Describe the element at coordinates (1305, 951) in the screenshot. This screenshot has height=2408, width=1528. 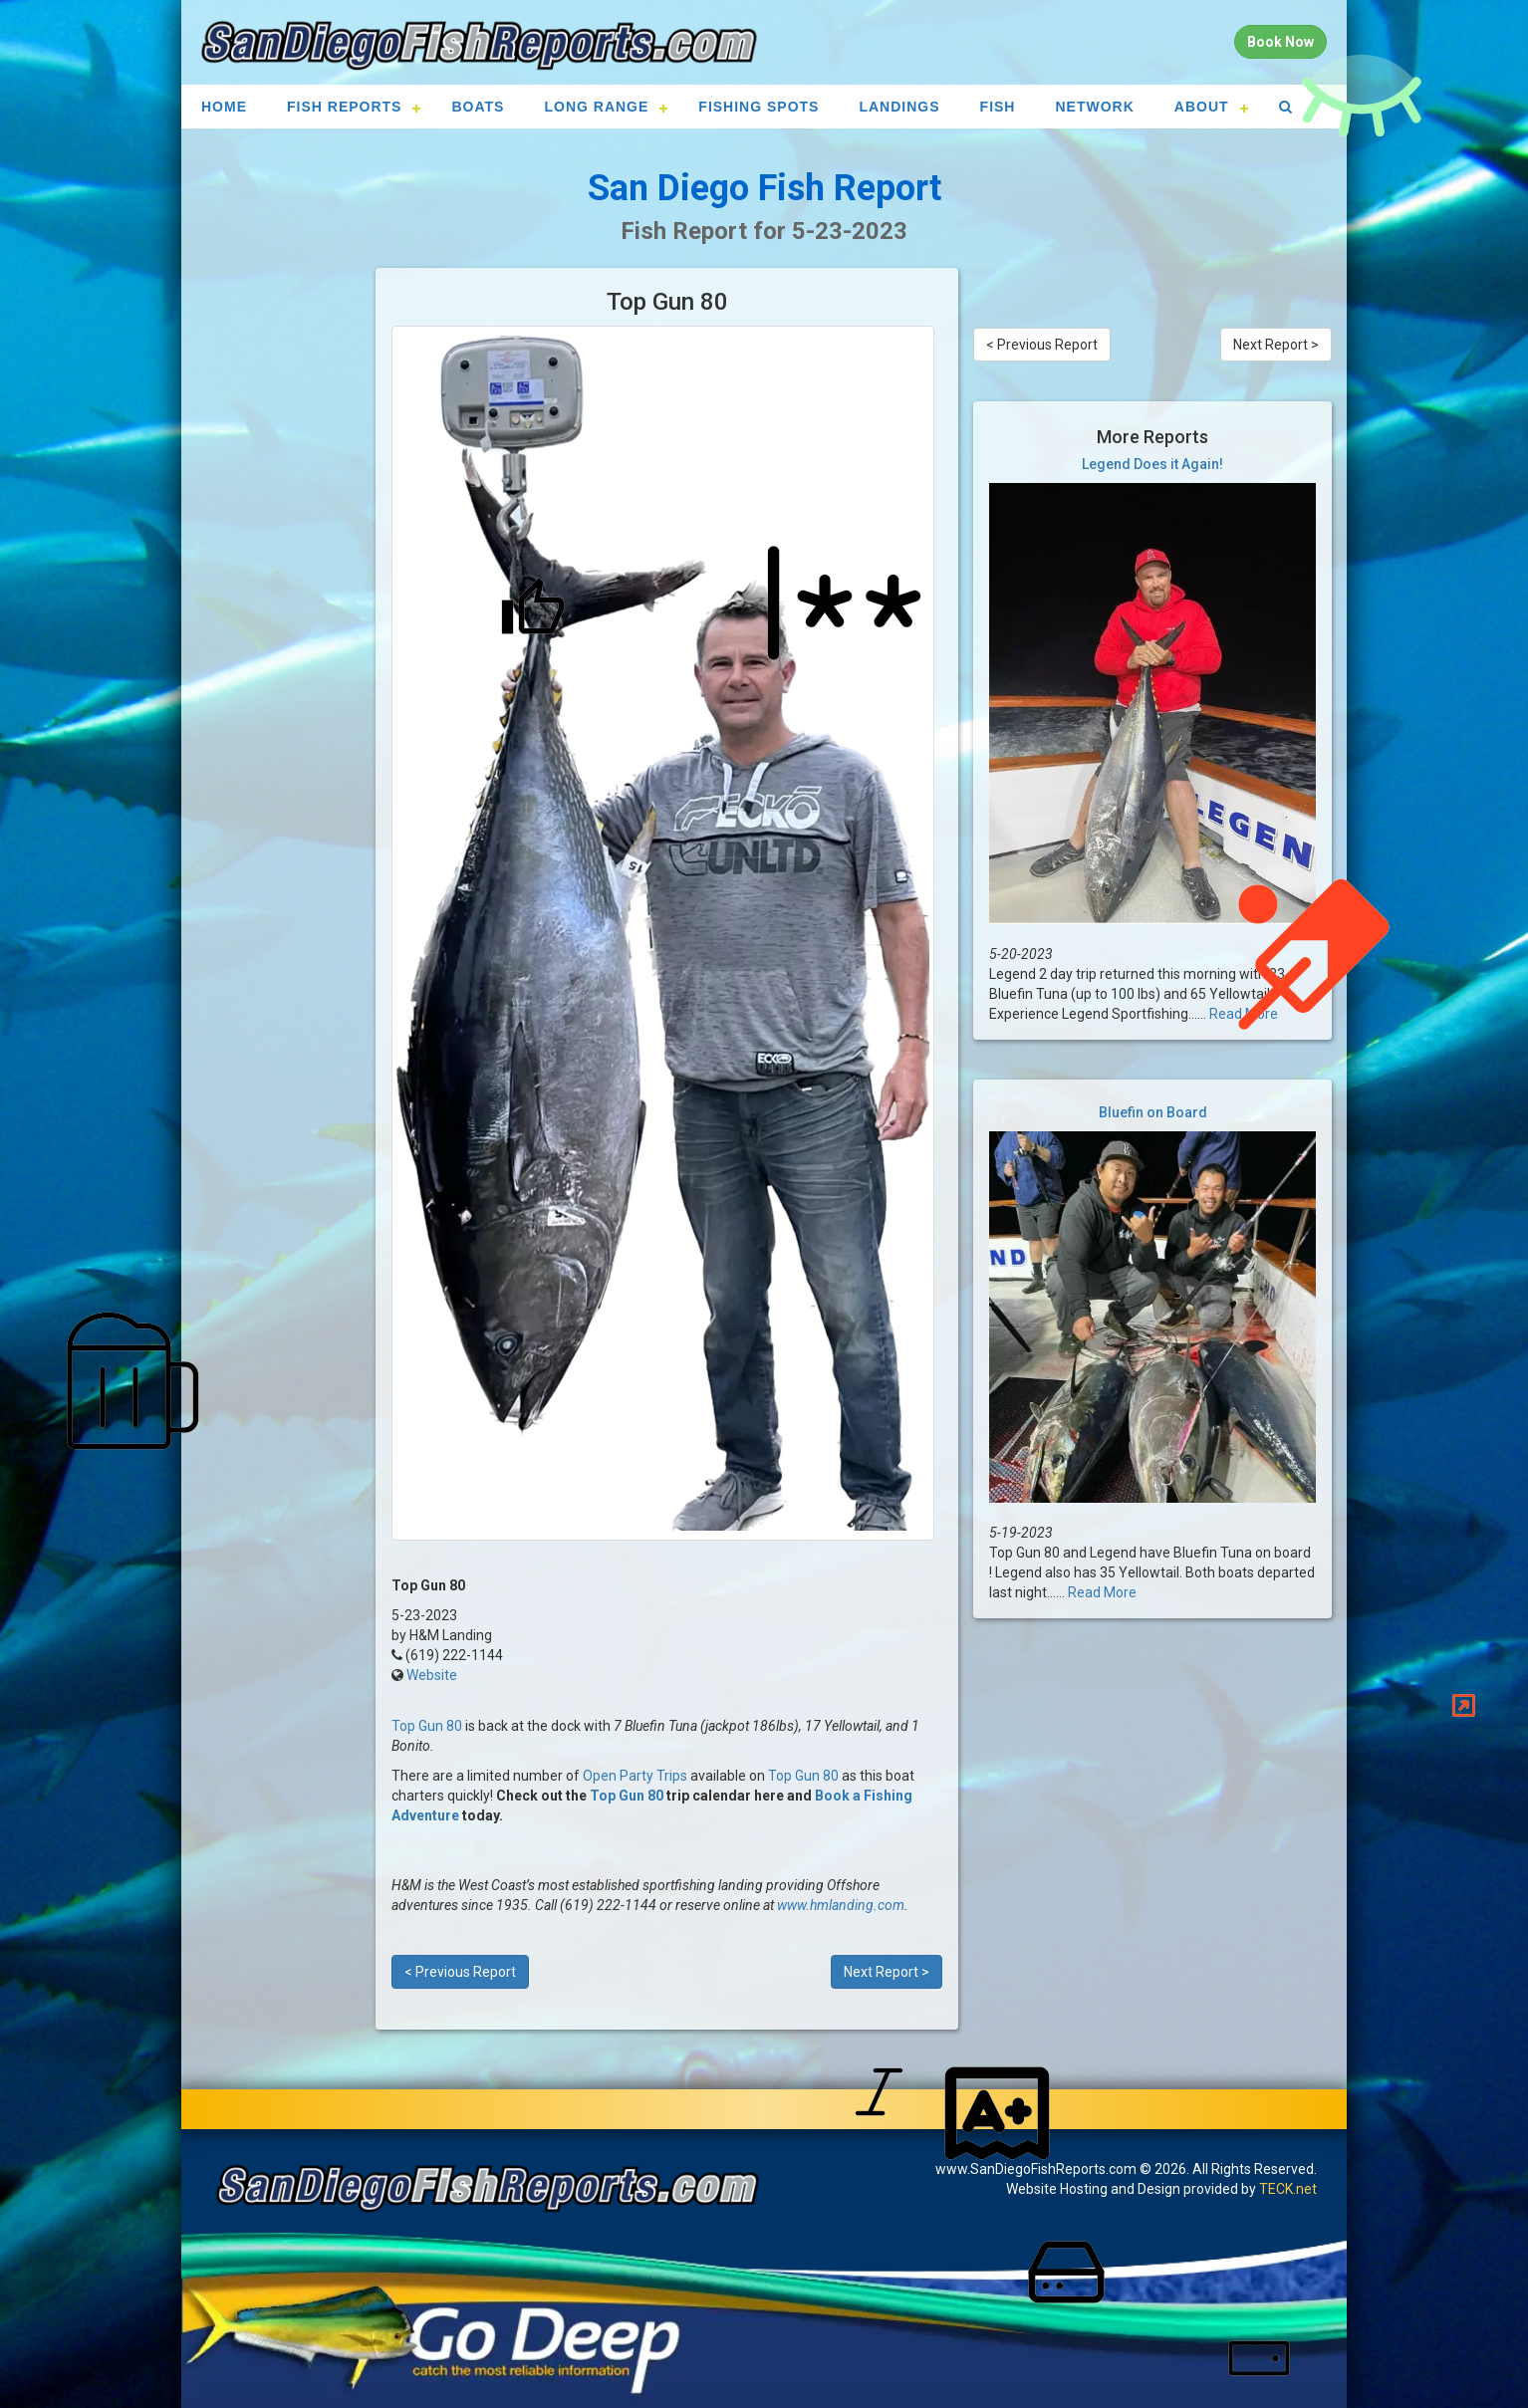
I see `access cricket sports scores or content` at that location.